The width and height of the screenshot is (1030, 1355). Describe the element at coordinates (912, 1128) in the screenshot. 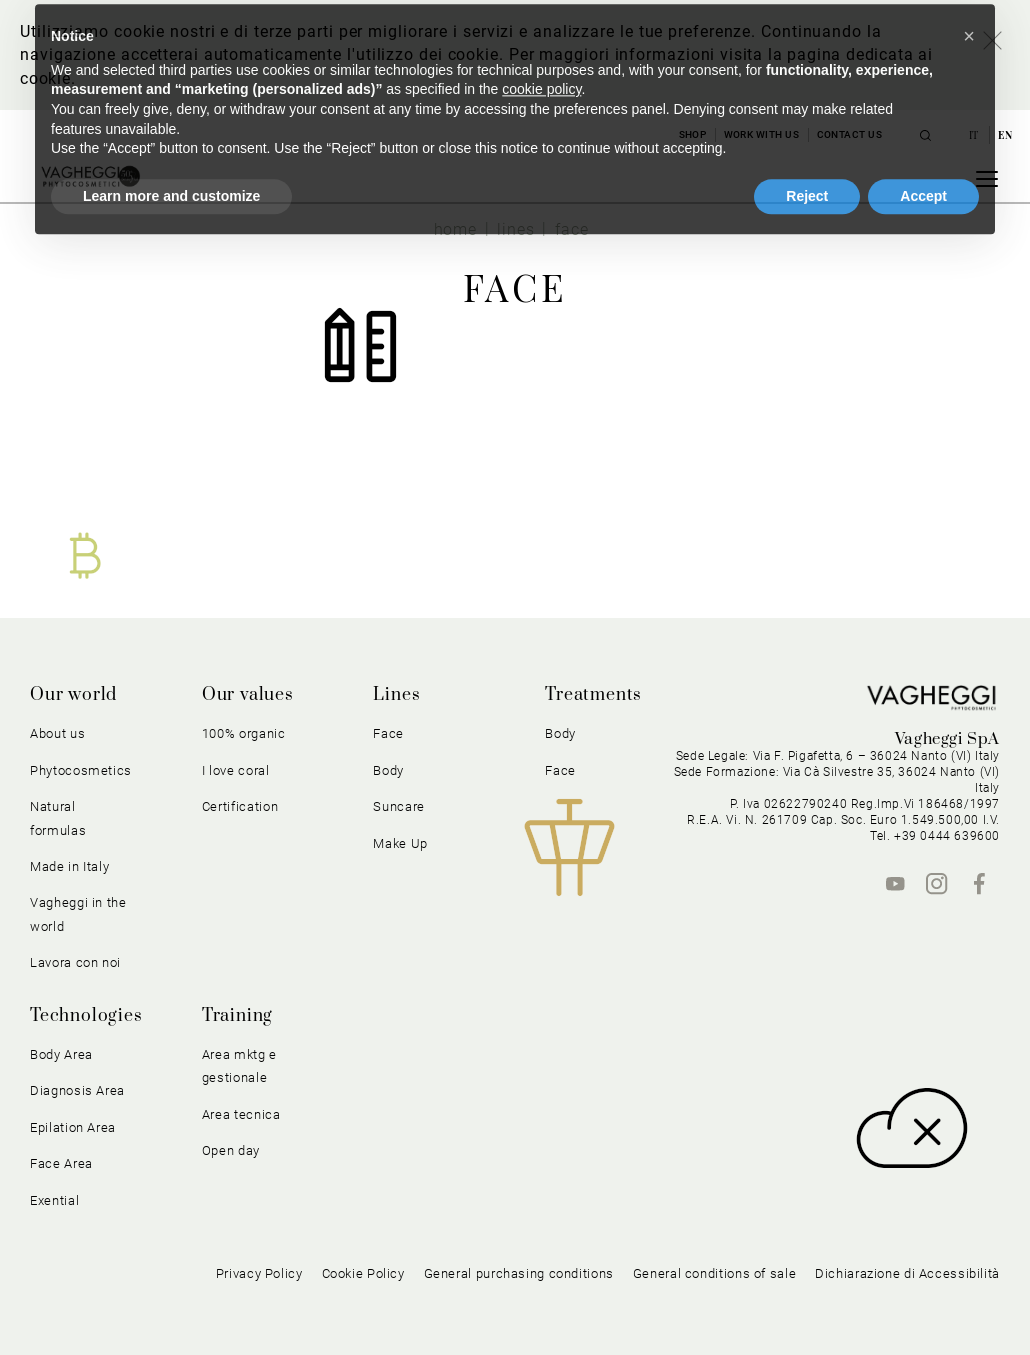

I see `disconnect from cloud storage` at that location.